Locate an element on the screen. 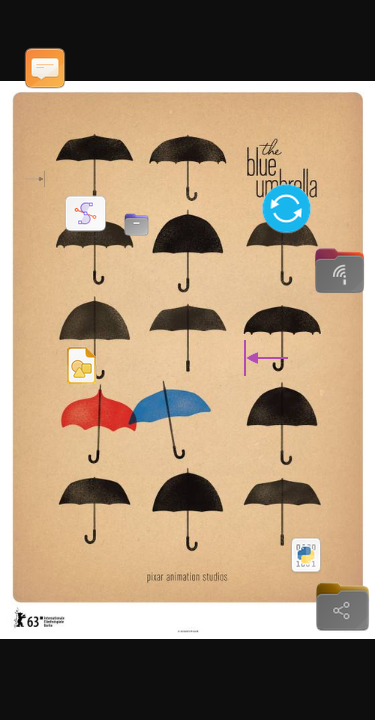 This screenshot has width=375, height=720. an SVG vector image file is located at coordinates (85, 212).